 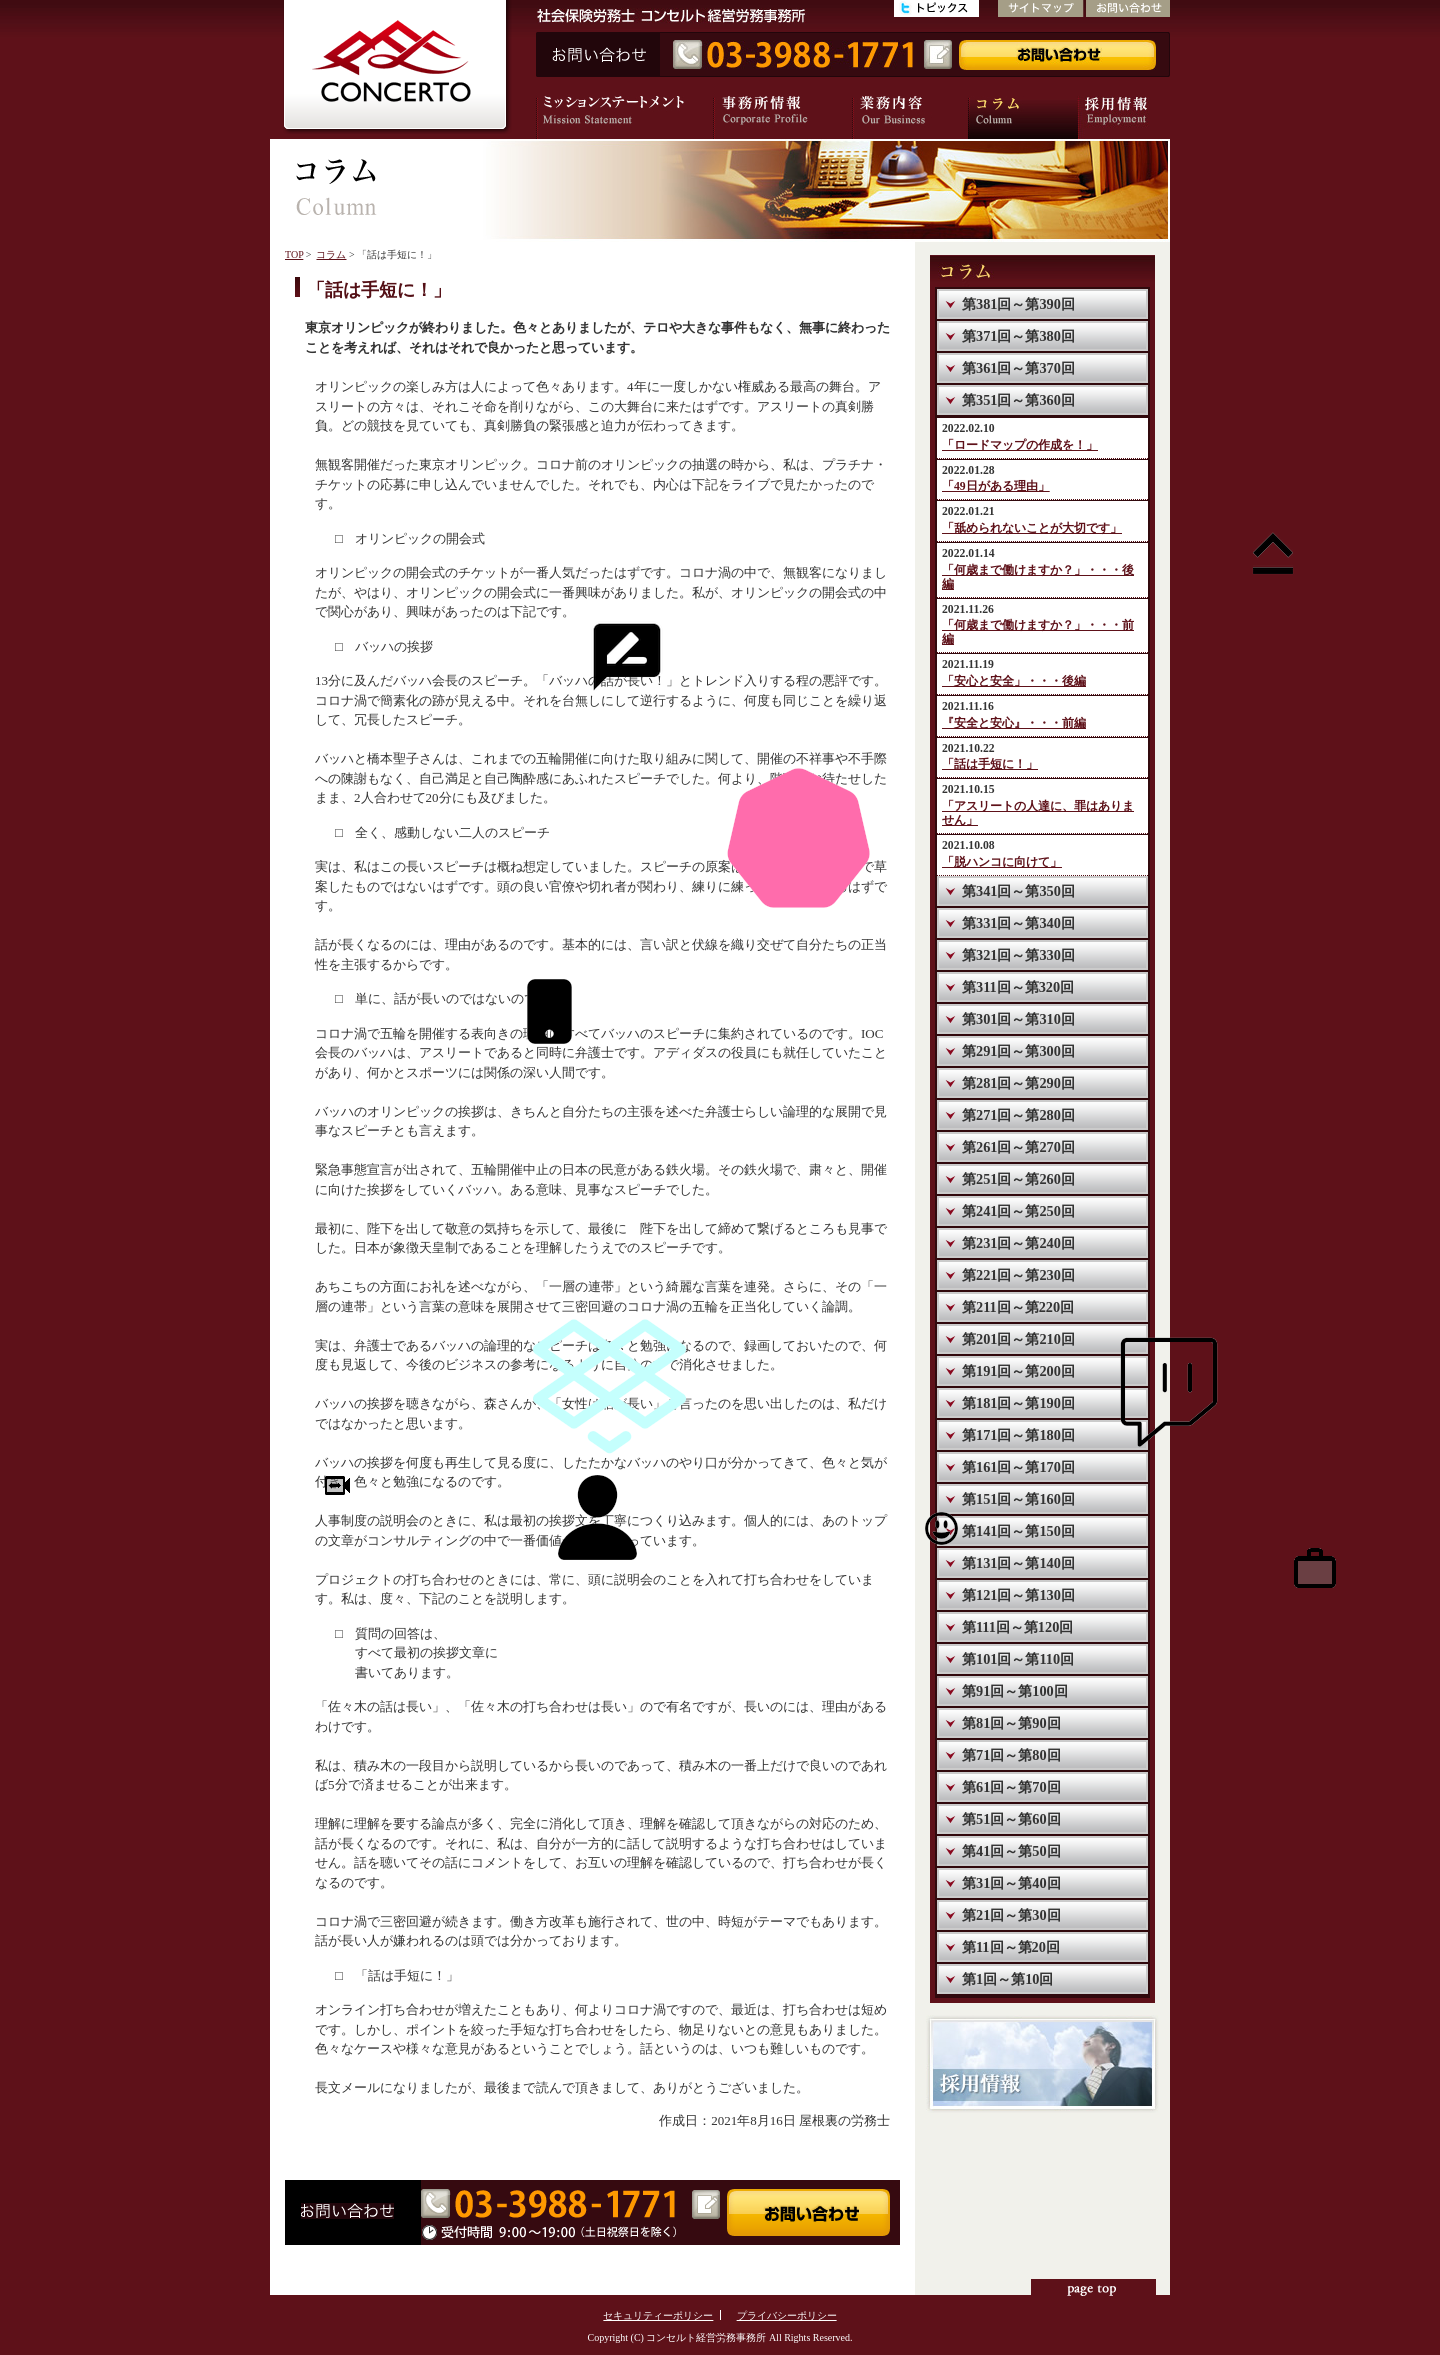 I want to click on open the Twitch app, so click(x=1169, y=1386).